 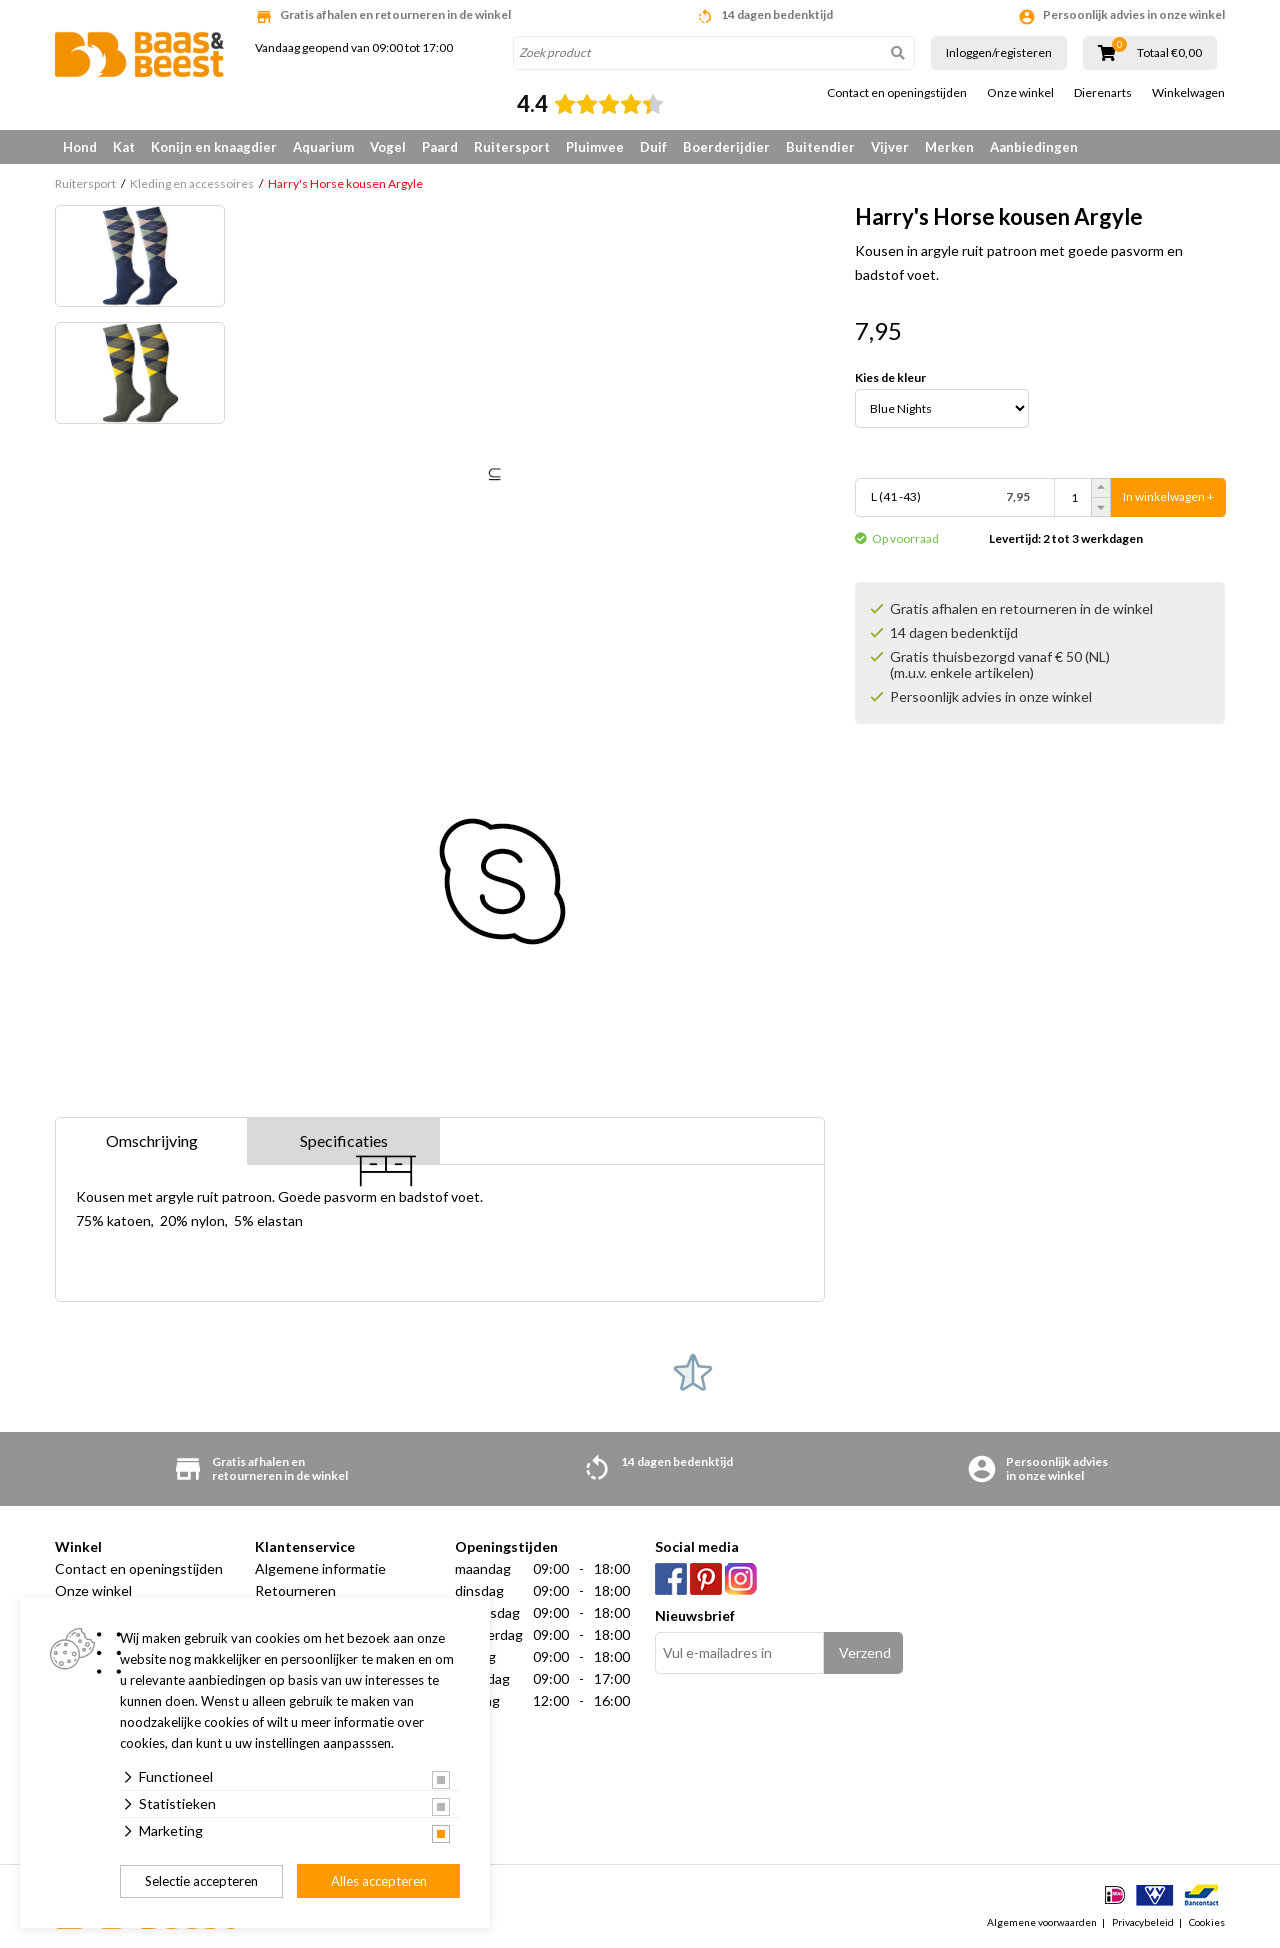 I want to click on drag to reorder items in a list, so click(x=109, y=1653).